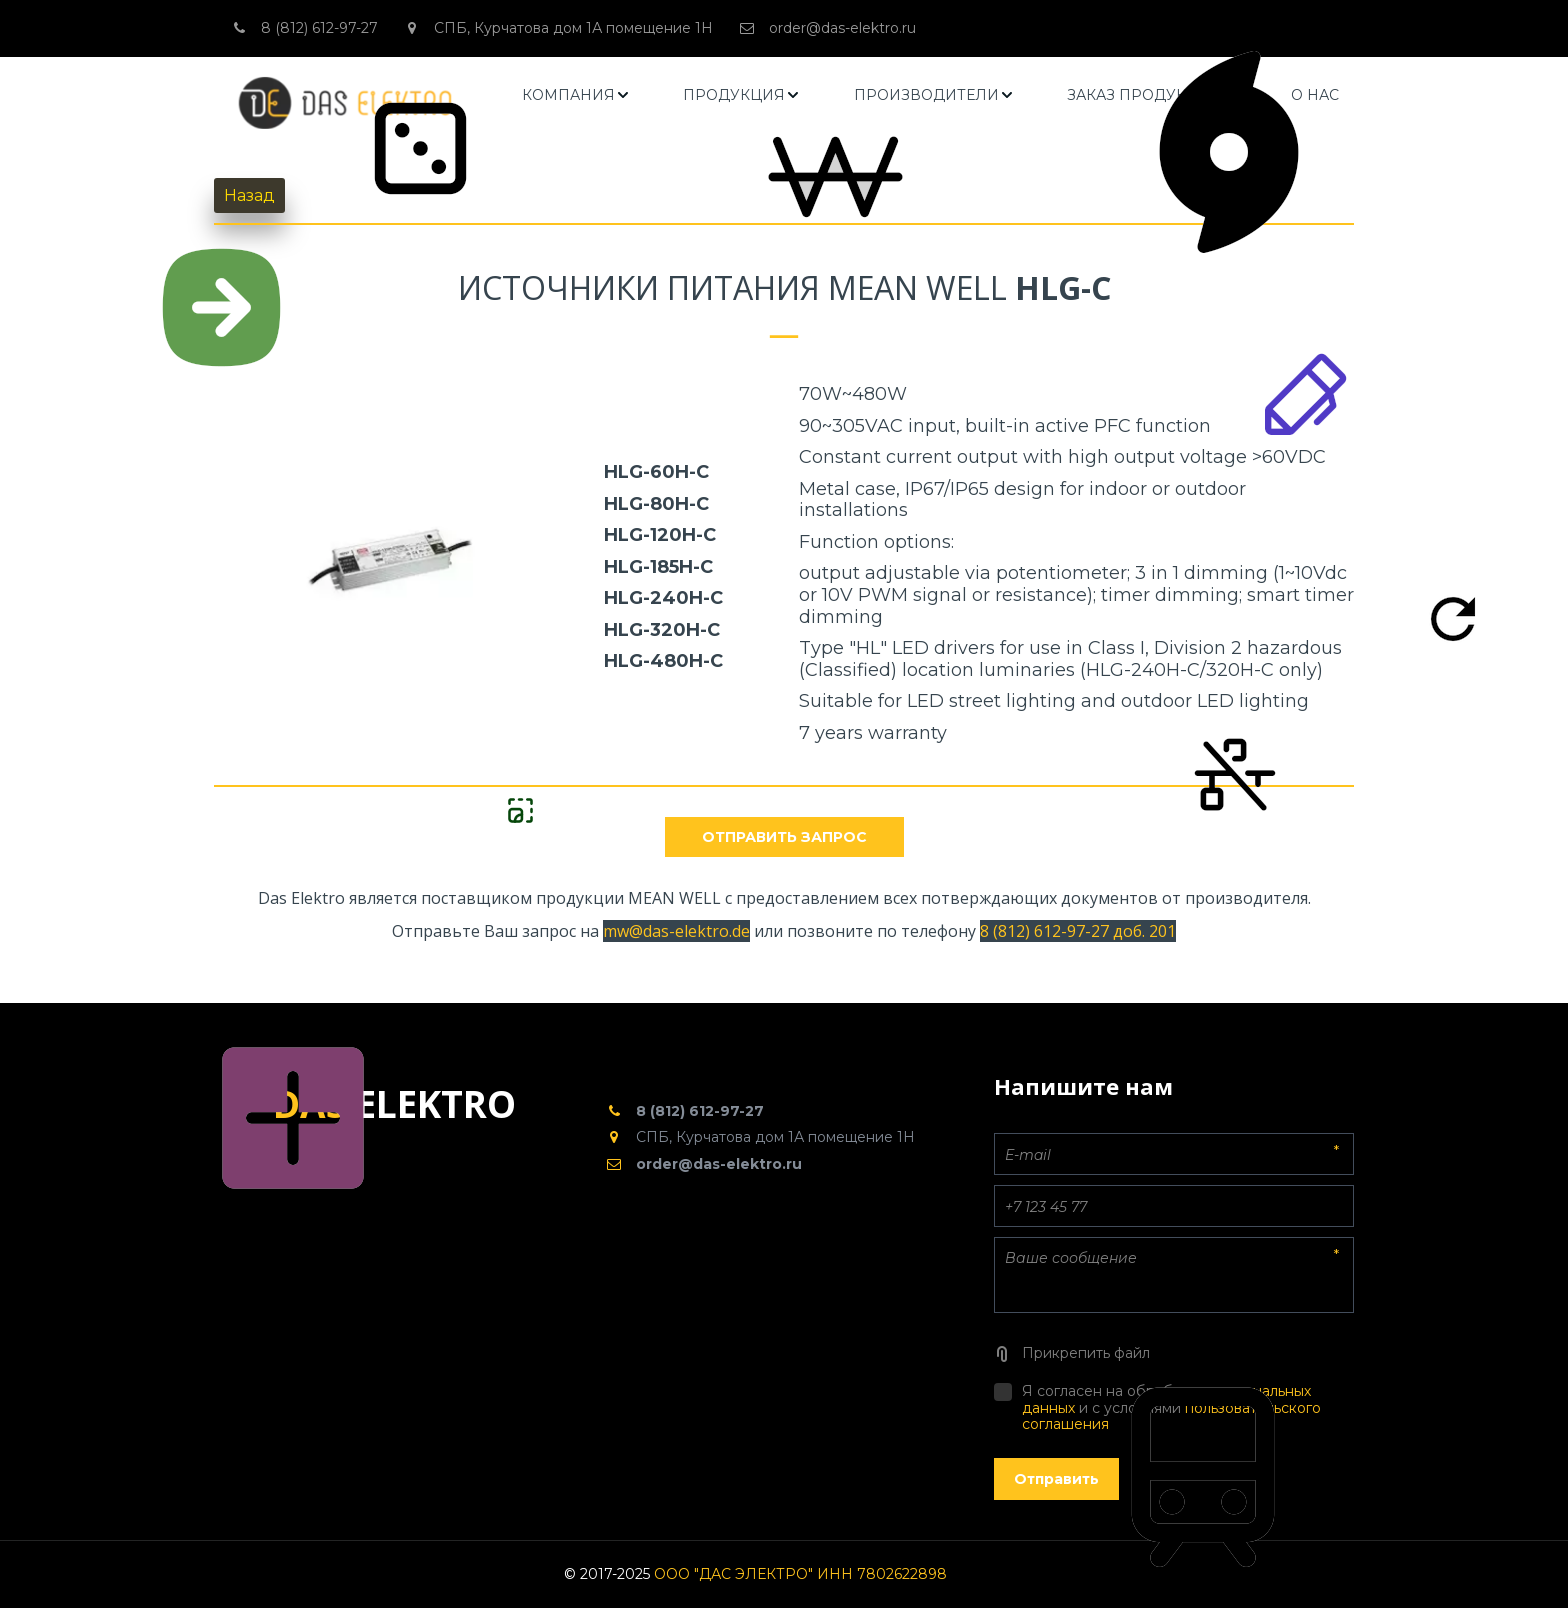 The width and height of the screenshot is (1568, 1608). What do you see at coordinates (835, 172) in the screenshot?
I see `indicates south korean won currency` at bounding box center [835, 172].